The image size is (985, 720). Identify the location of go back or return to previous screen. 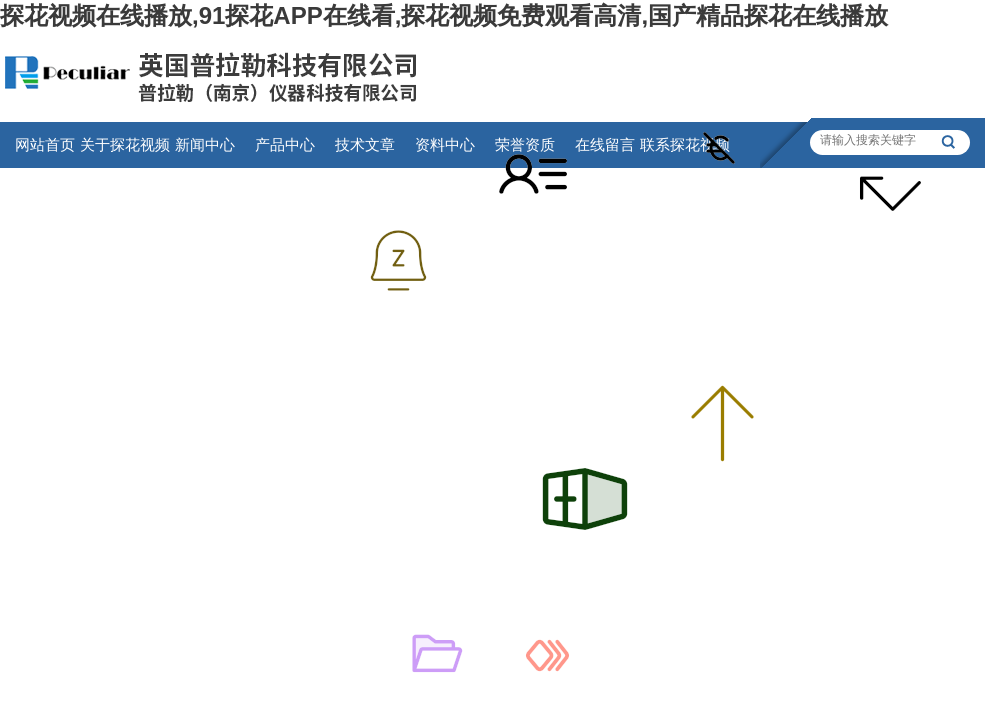
(890, 191).